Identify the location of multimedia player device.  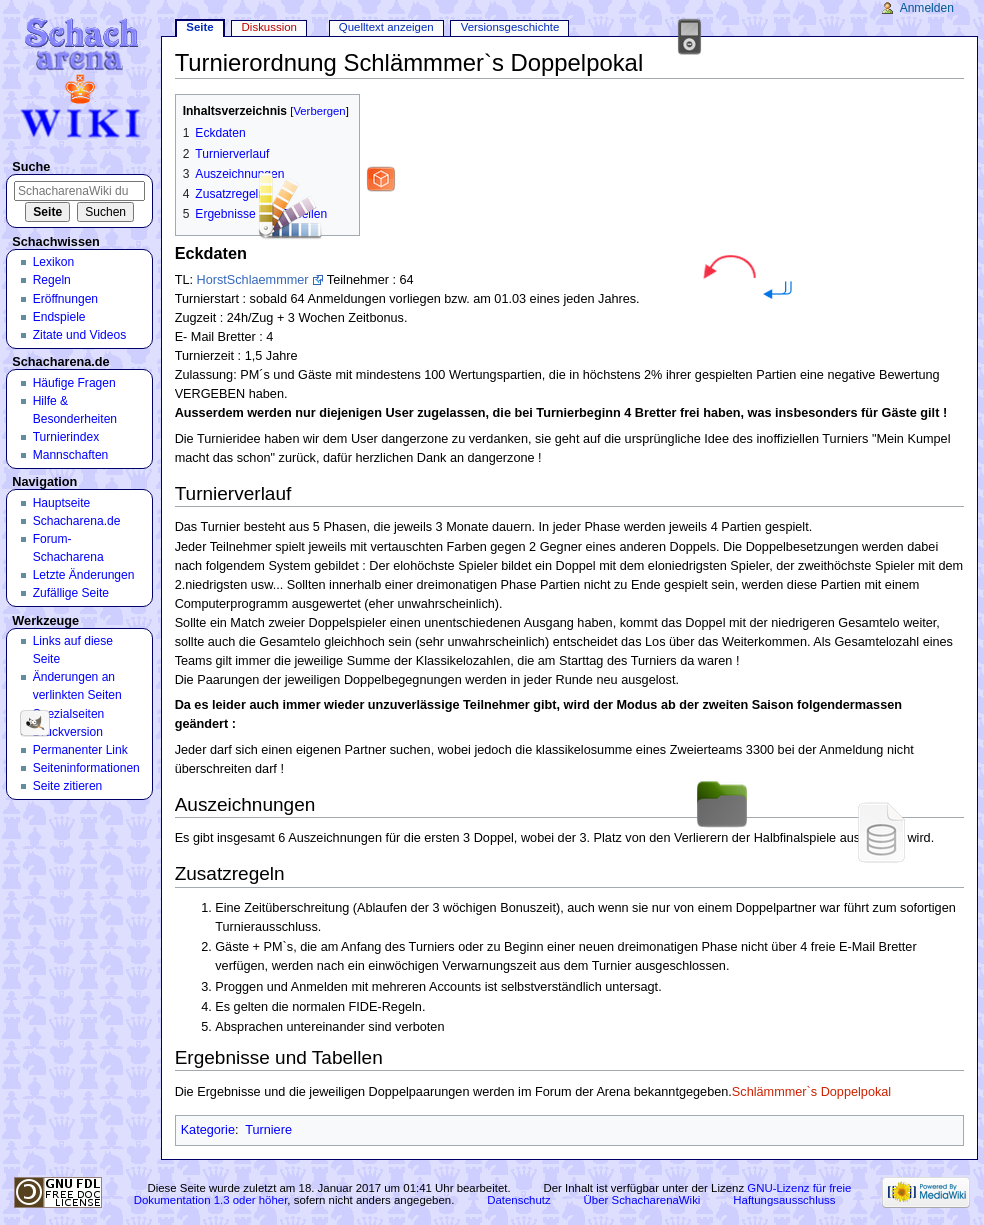
(689, 36).